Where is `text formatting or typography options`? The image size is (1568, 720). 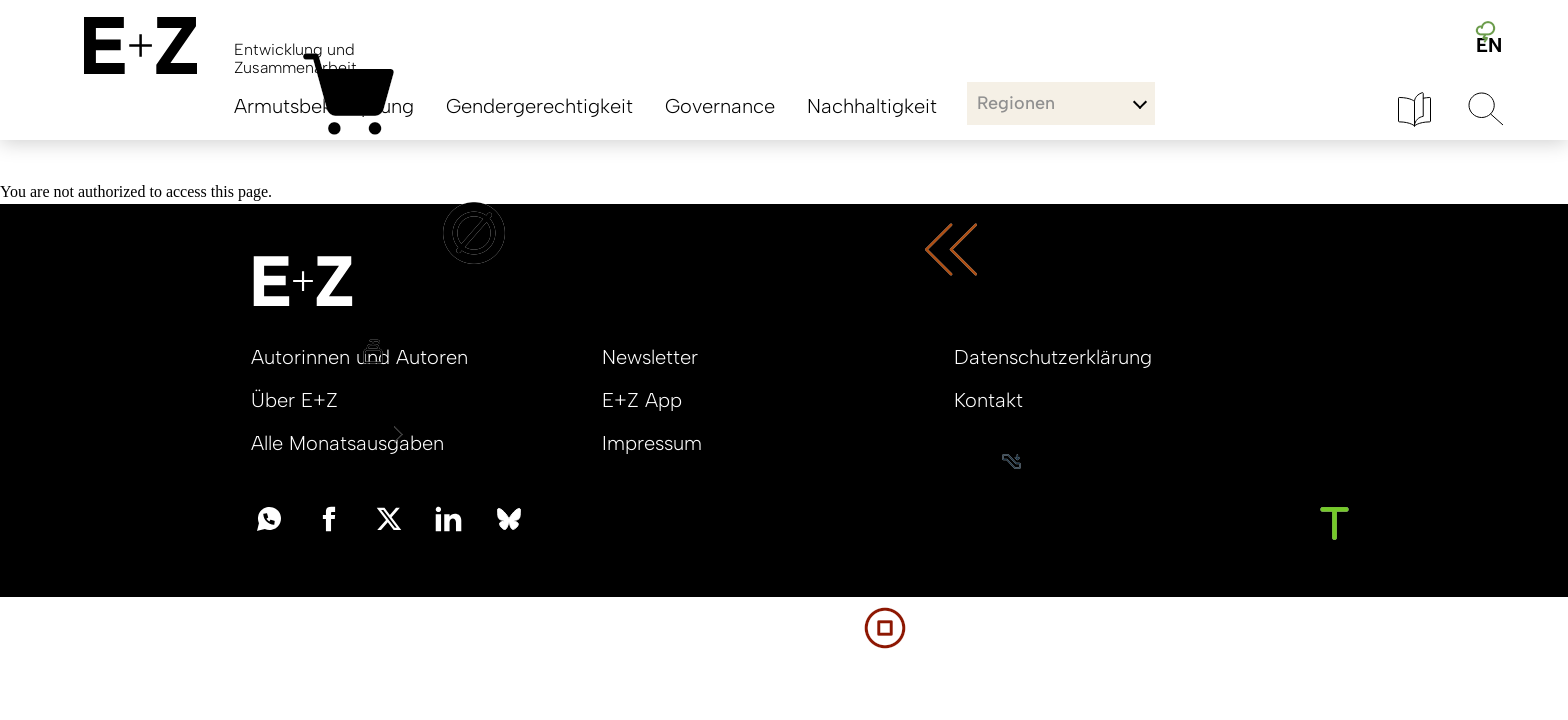 text formatting or typography options is located at coordinates (1334, 523).